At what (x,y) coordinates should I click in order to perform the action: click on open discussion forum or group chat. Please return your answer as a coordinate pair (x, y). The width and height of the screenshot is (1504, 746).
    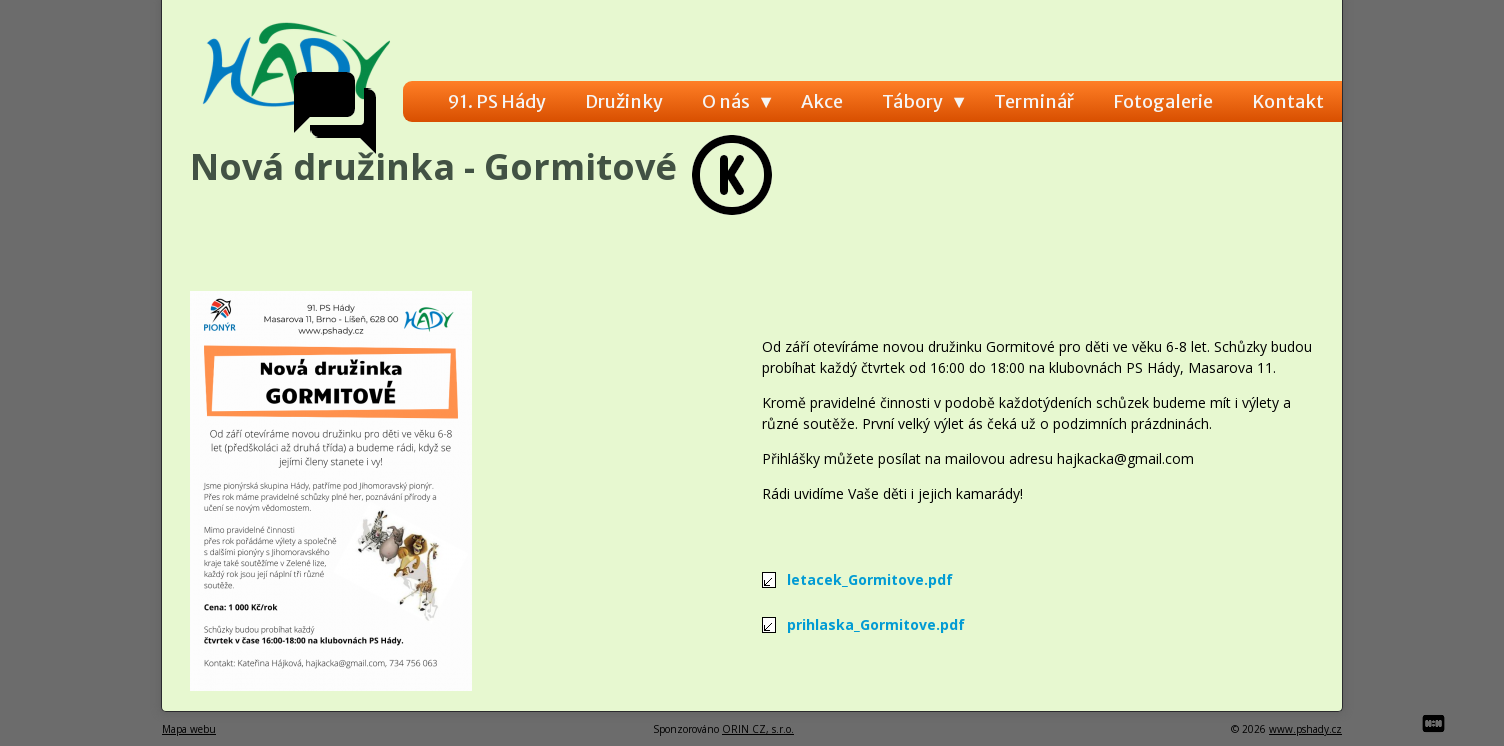
    Looking at the image, I should click on (335, 113).